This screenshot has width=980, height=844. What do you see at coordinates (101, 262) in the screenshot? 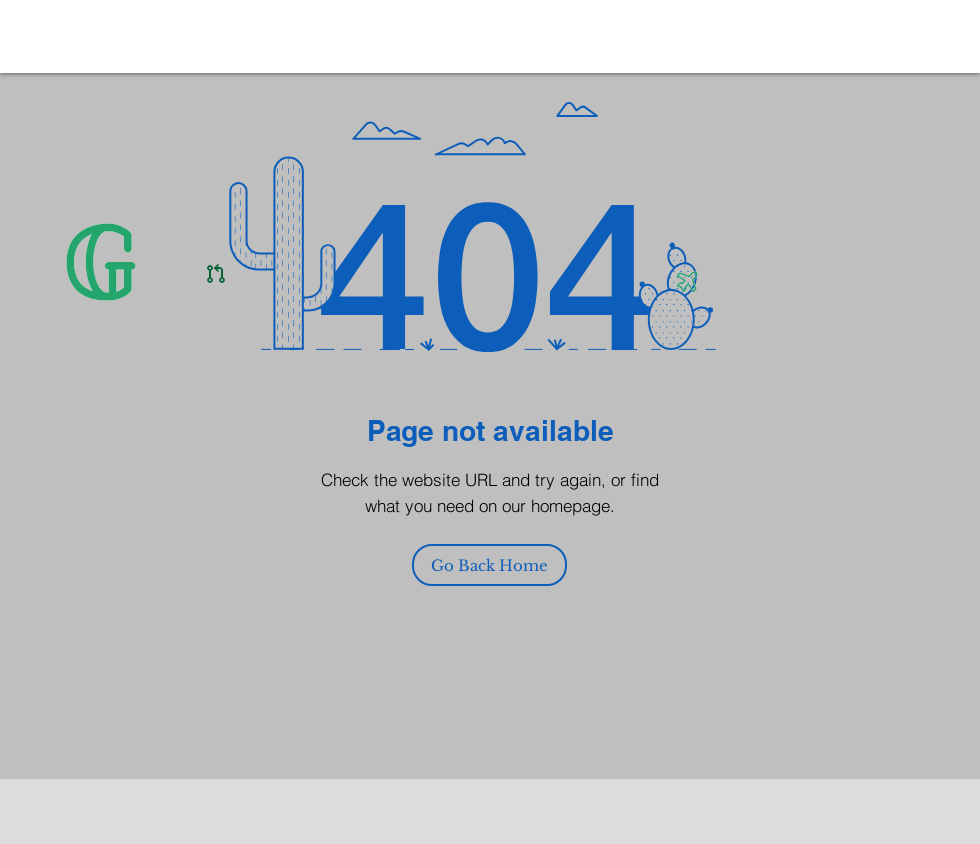
I see `link to The Guardian news website` at bounding box center [101, 262].